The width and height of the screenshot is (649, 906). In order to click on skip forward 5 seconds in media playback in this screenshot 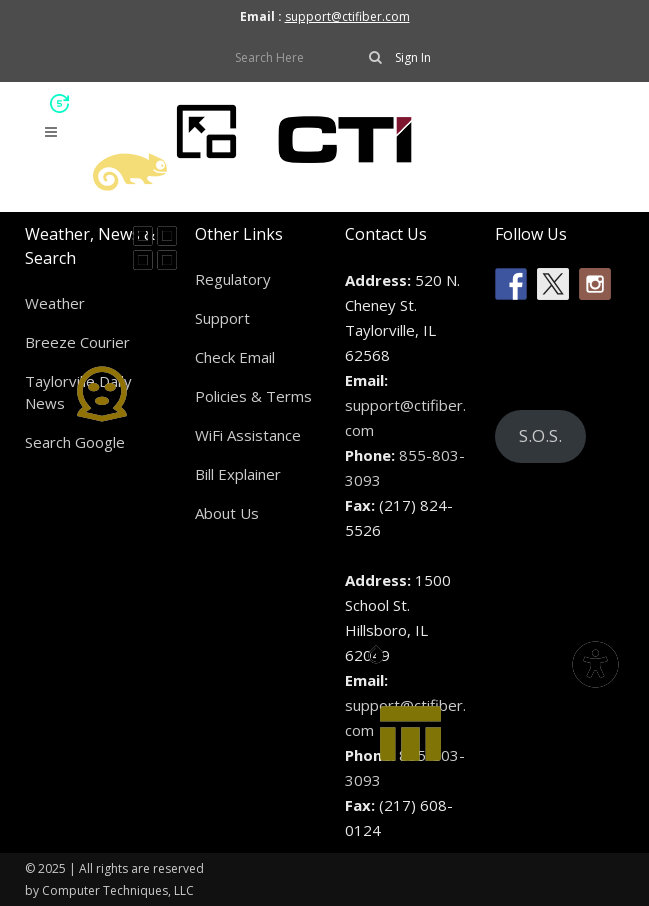, I will do `click(59, 103)`.